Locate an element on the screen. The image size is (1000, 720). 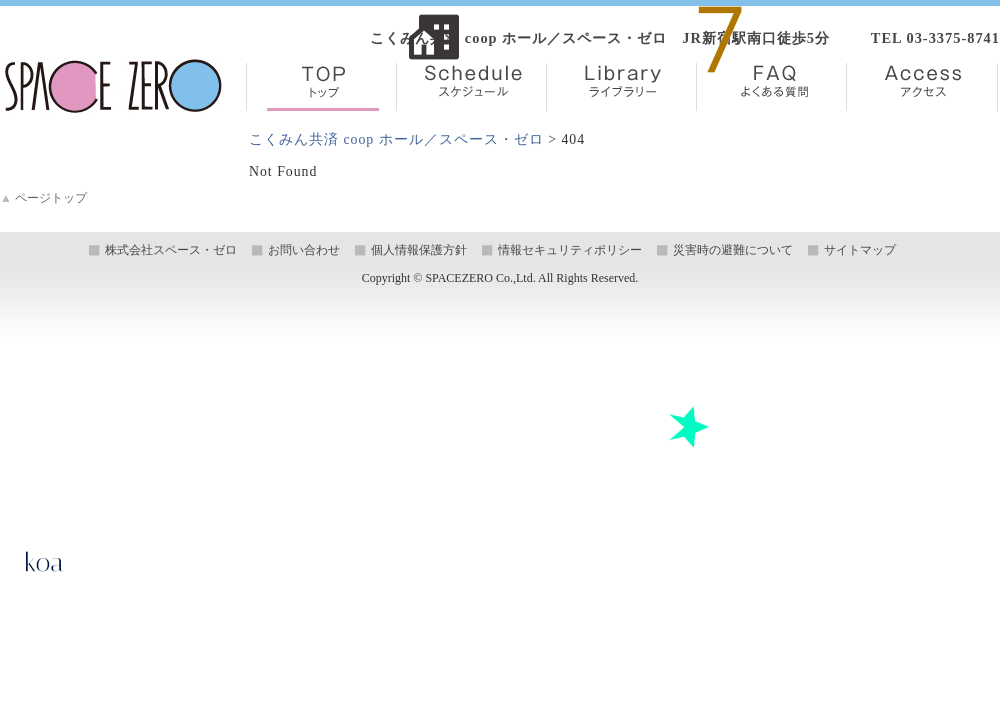
navigate to the Koa framework homepage is located at coordinates (44, 561).